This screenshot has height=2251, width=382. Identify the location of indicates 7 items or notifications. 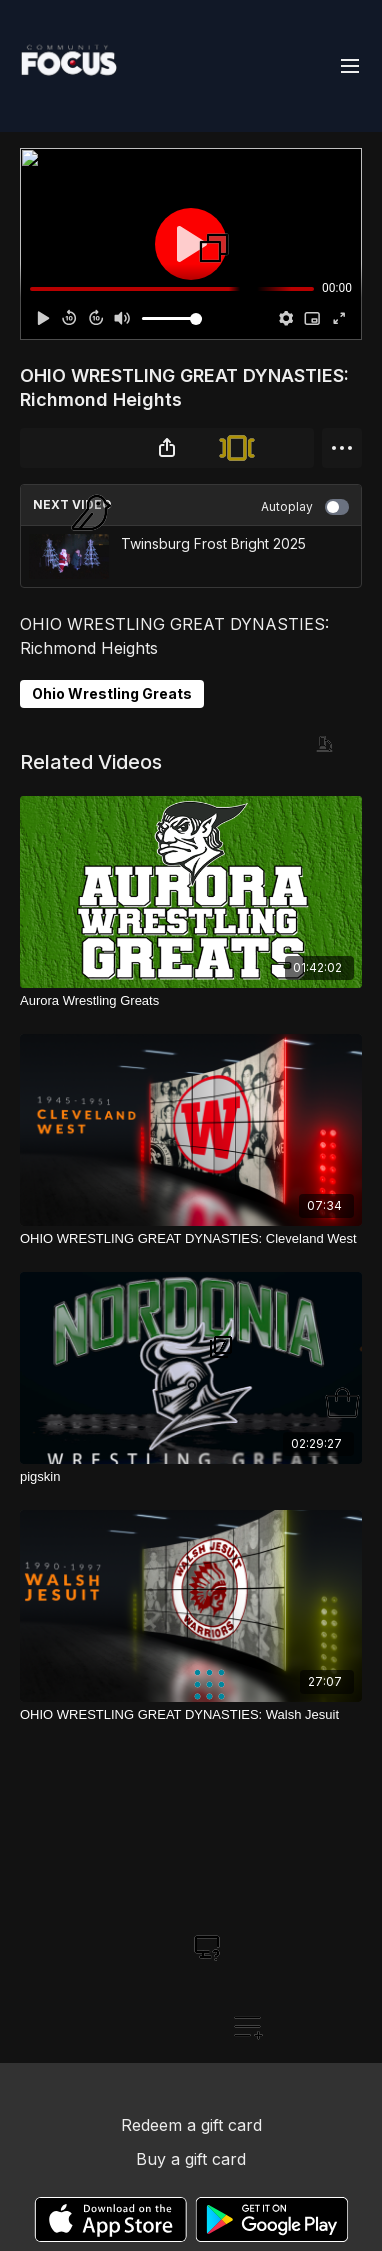
(221, 1347).